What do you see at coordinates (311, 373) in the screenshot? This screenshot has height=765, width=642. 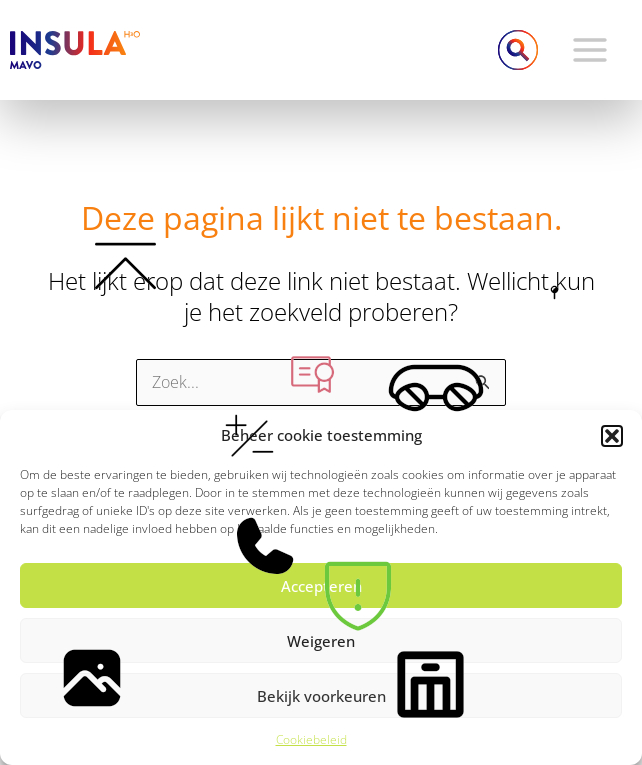 I see `view certificate or credential details` at bounding box center [311, 373].